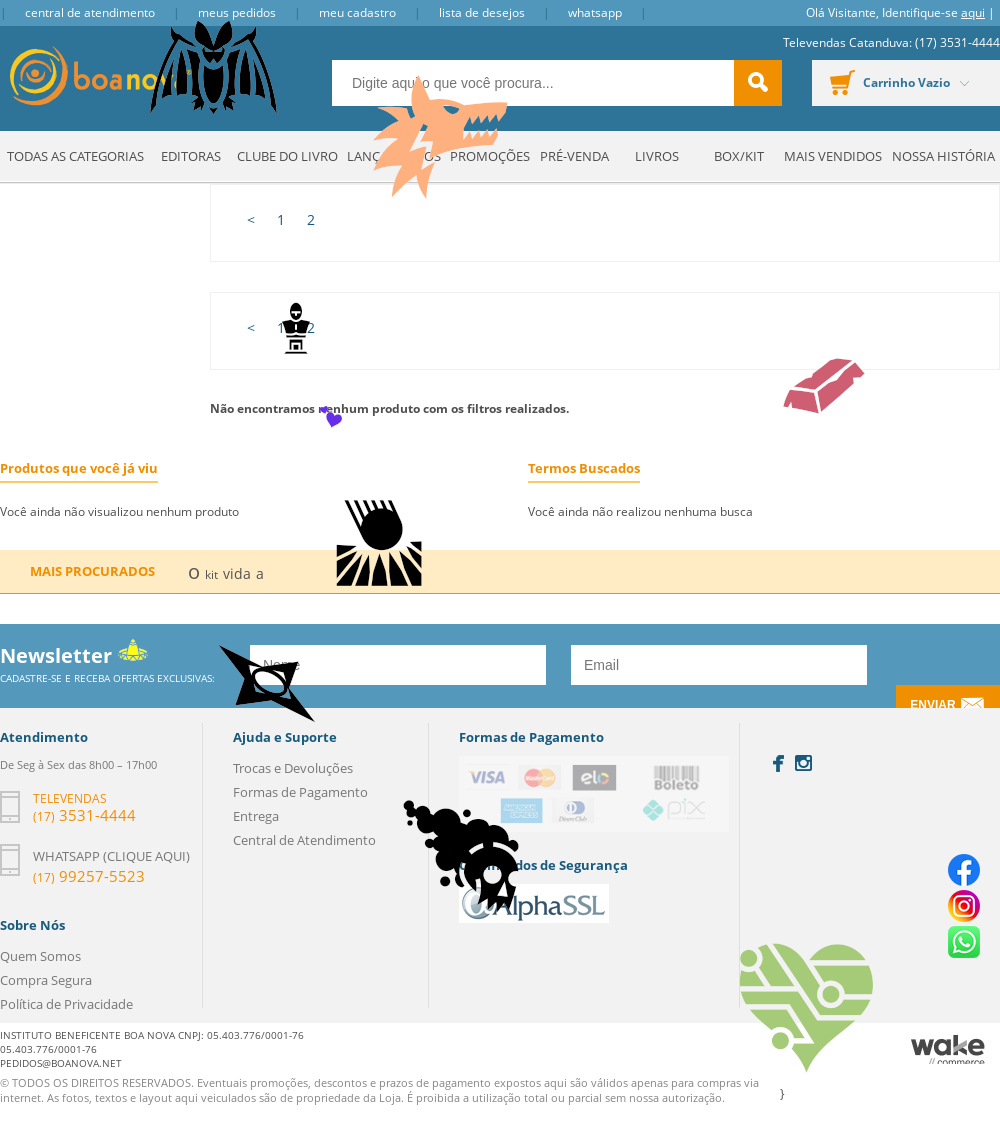 This screenshot has height=1125, width=1000. What do you see at coordinates (213, 67) in the screenshot?
I see `bat creature icon for halloween or horror-themed game` at bounding box center [213, 67].